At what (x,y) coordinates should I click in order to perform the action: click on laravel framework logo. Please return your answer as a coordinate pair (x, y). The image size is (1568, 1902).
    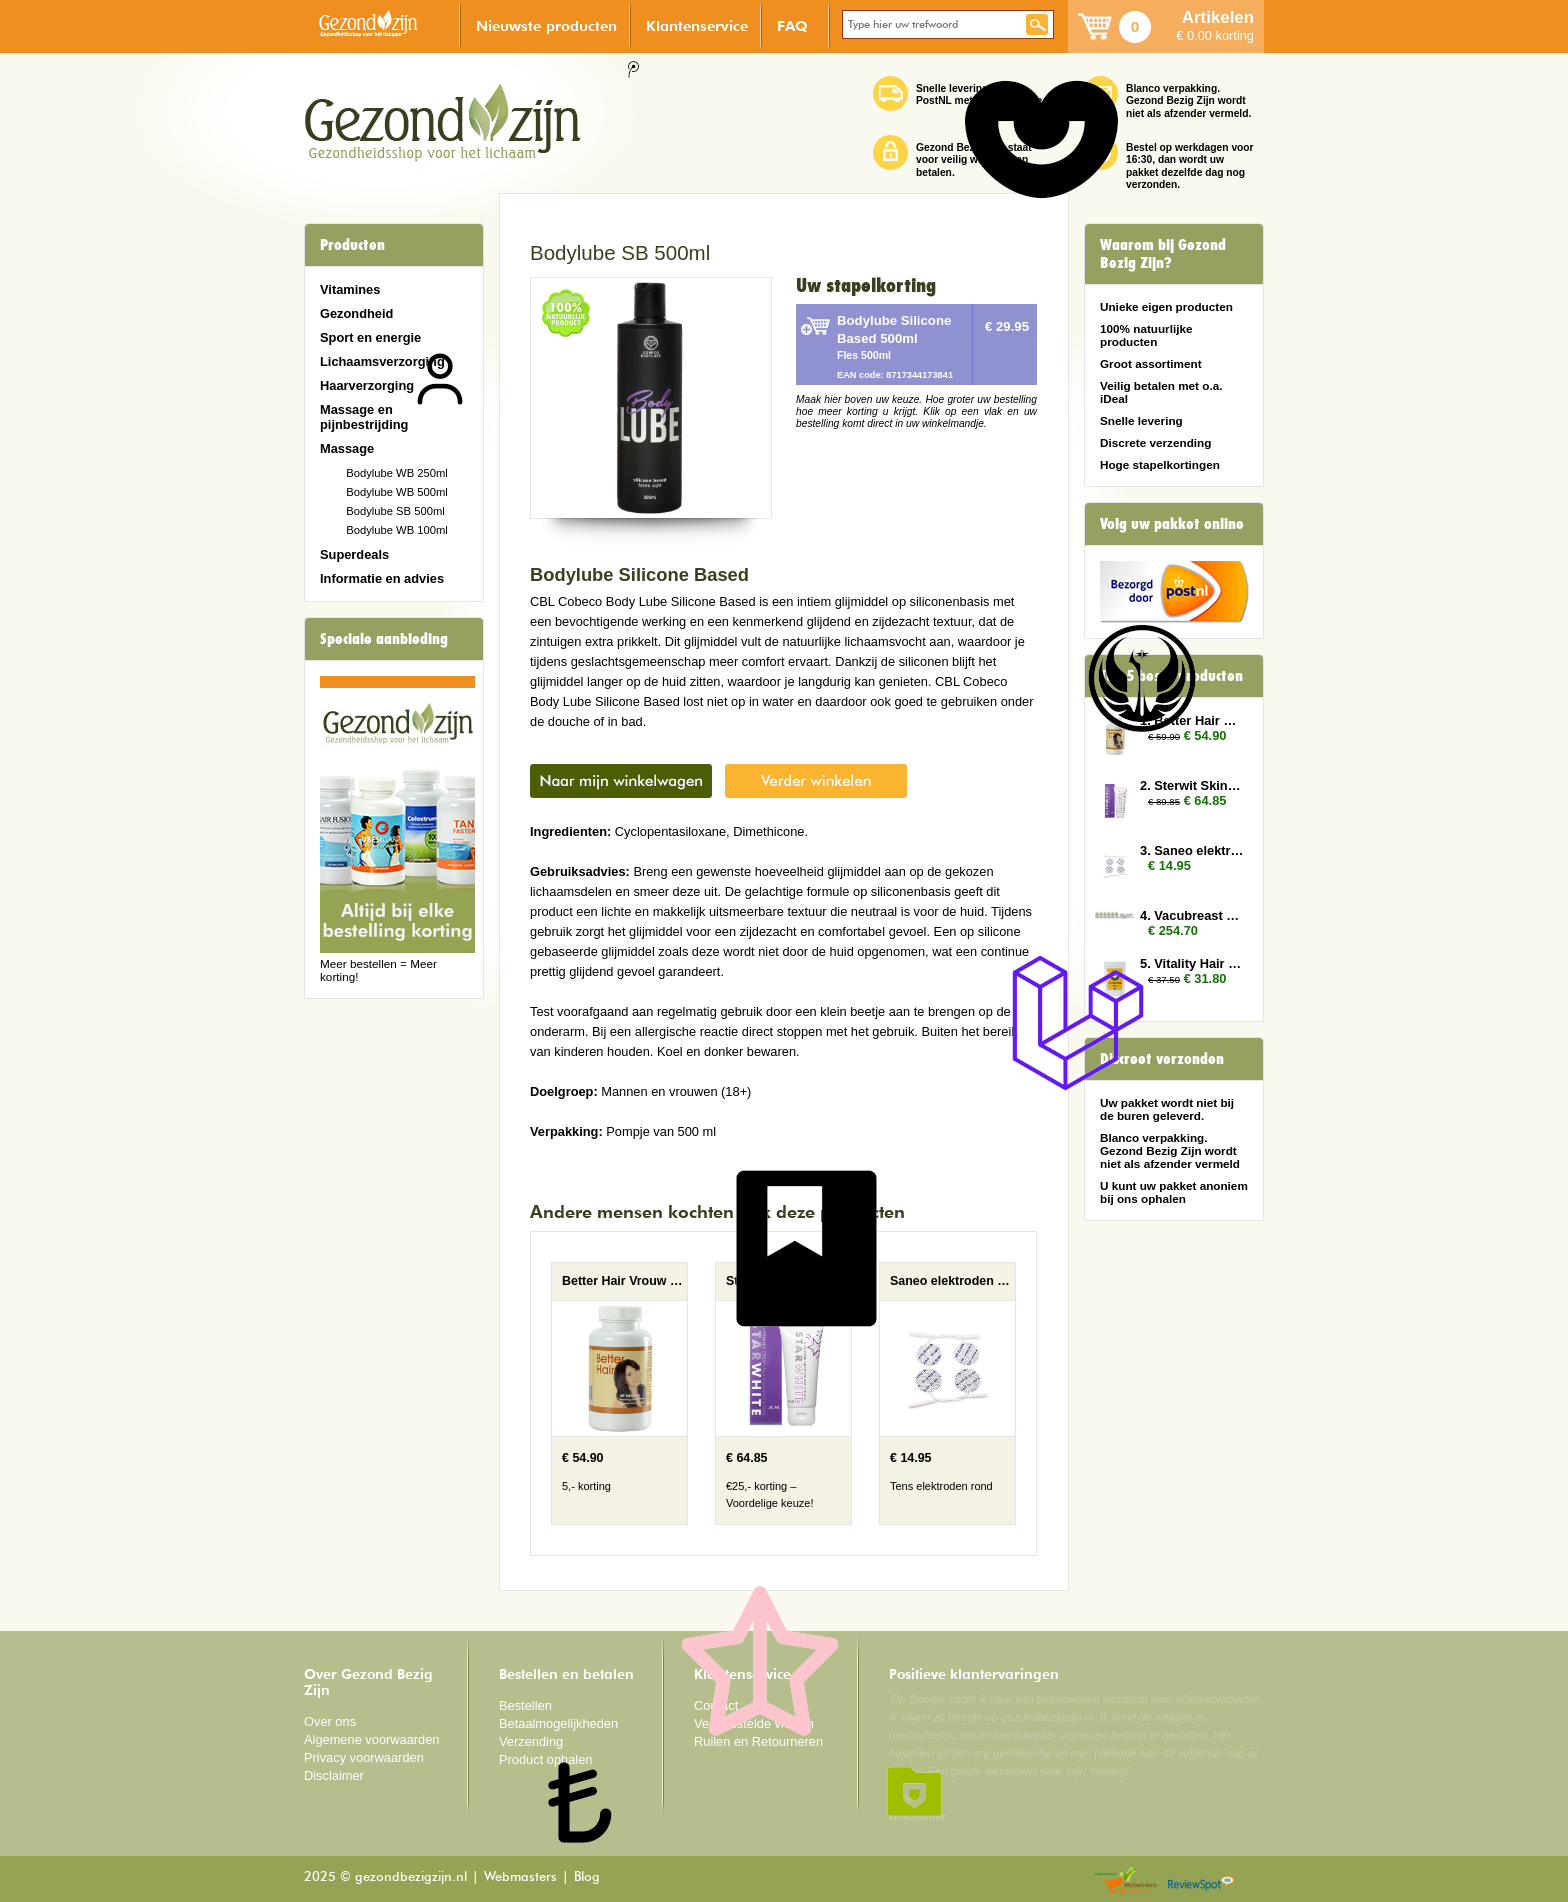
    Looking at the image, I should click on (1078, 1023).